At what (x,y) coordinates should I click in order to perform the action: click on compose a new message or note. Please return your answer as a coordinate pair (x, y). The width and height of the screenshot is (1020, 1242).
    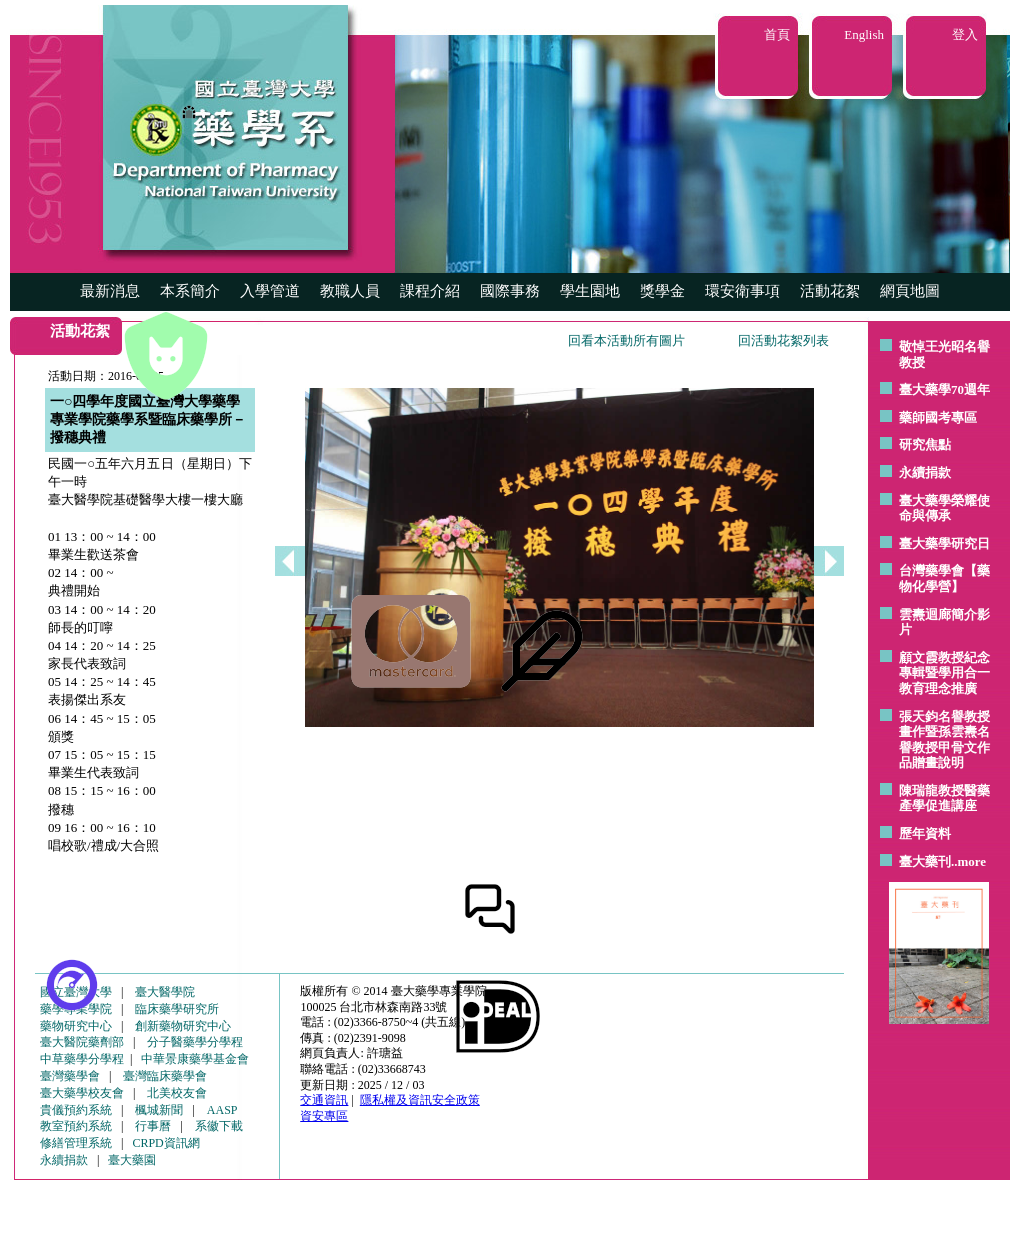
    Looking at the image, I should click on (542, 651).